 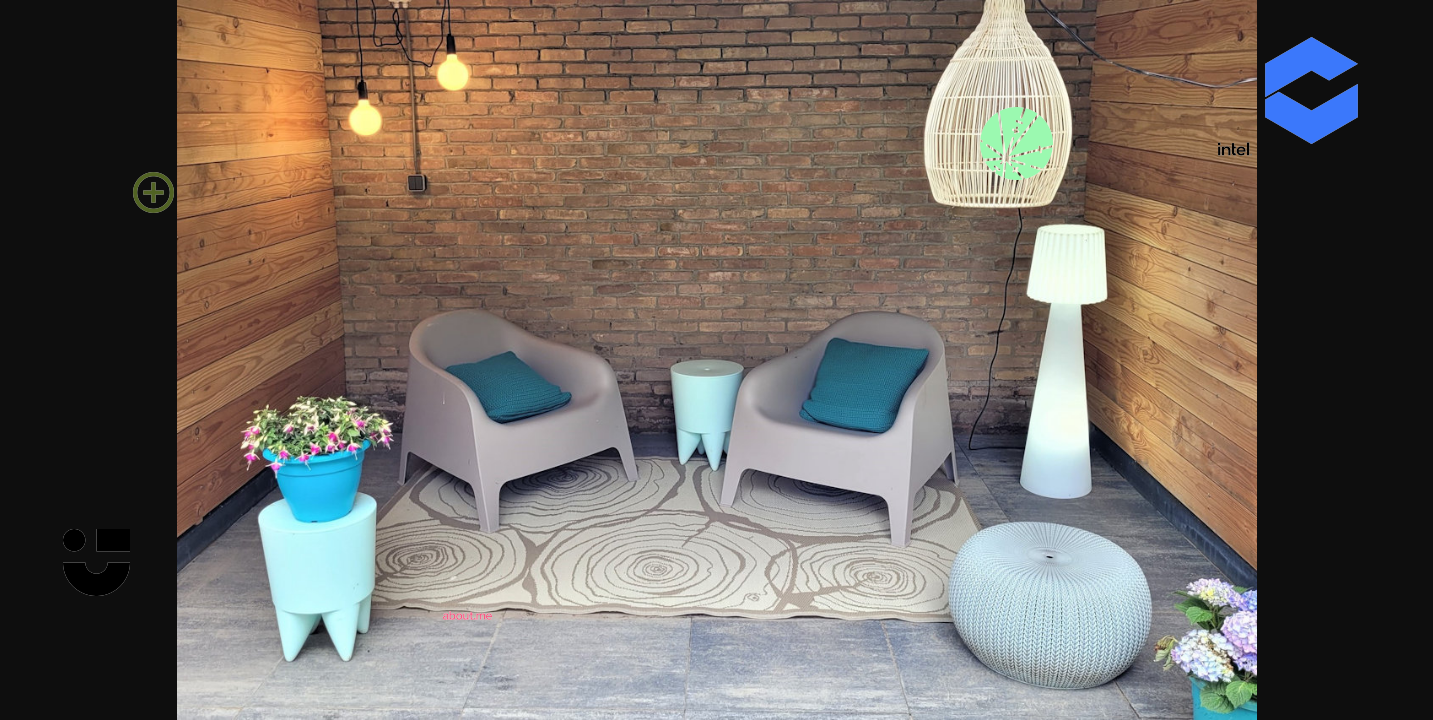 I want to click on open the NiceHash cryptocurrency mining app, so click(x=96, y=562).